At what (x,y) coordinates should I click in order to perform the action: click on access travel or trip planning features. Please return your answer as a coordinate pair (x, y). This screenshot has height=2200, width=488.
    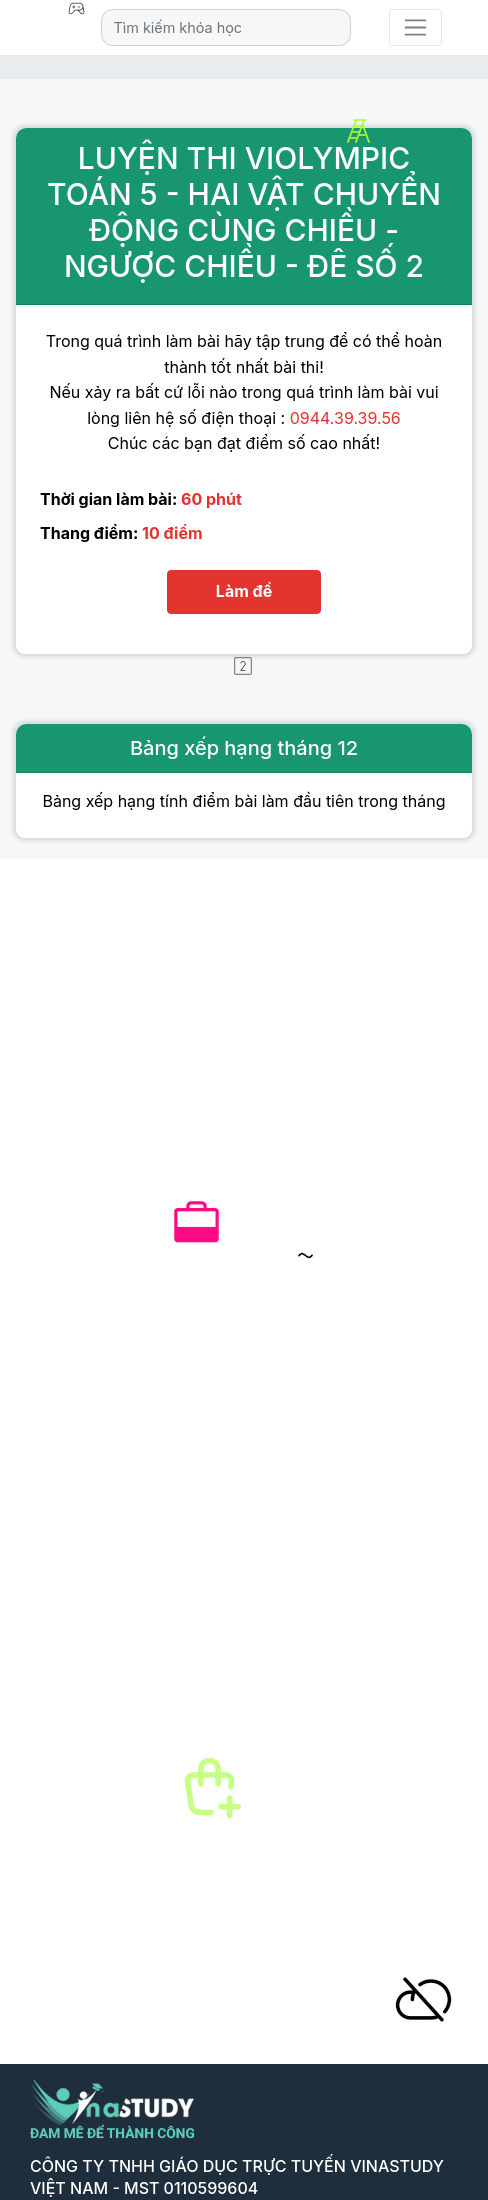
    Looking at the image, I should click on (196, 1223).